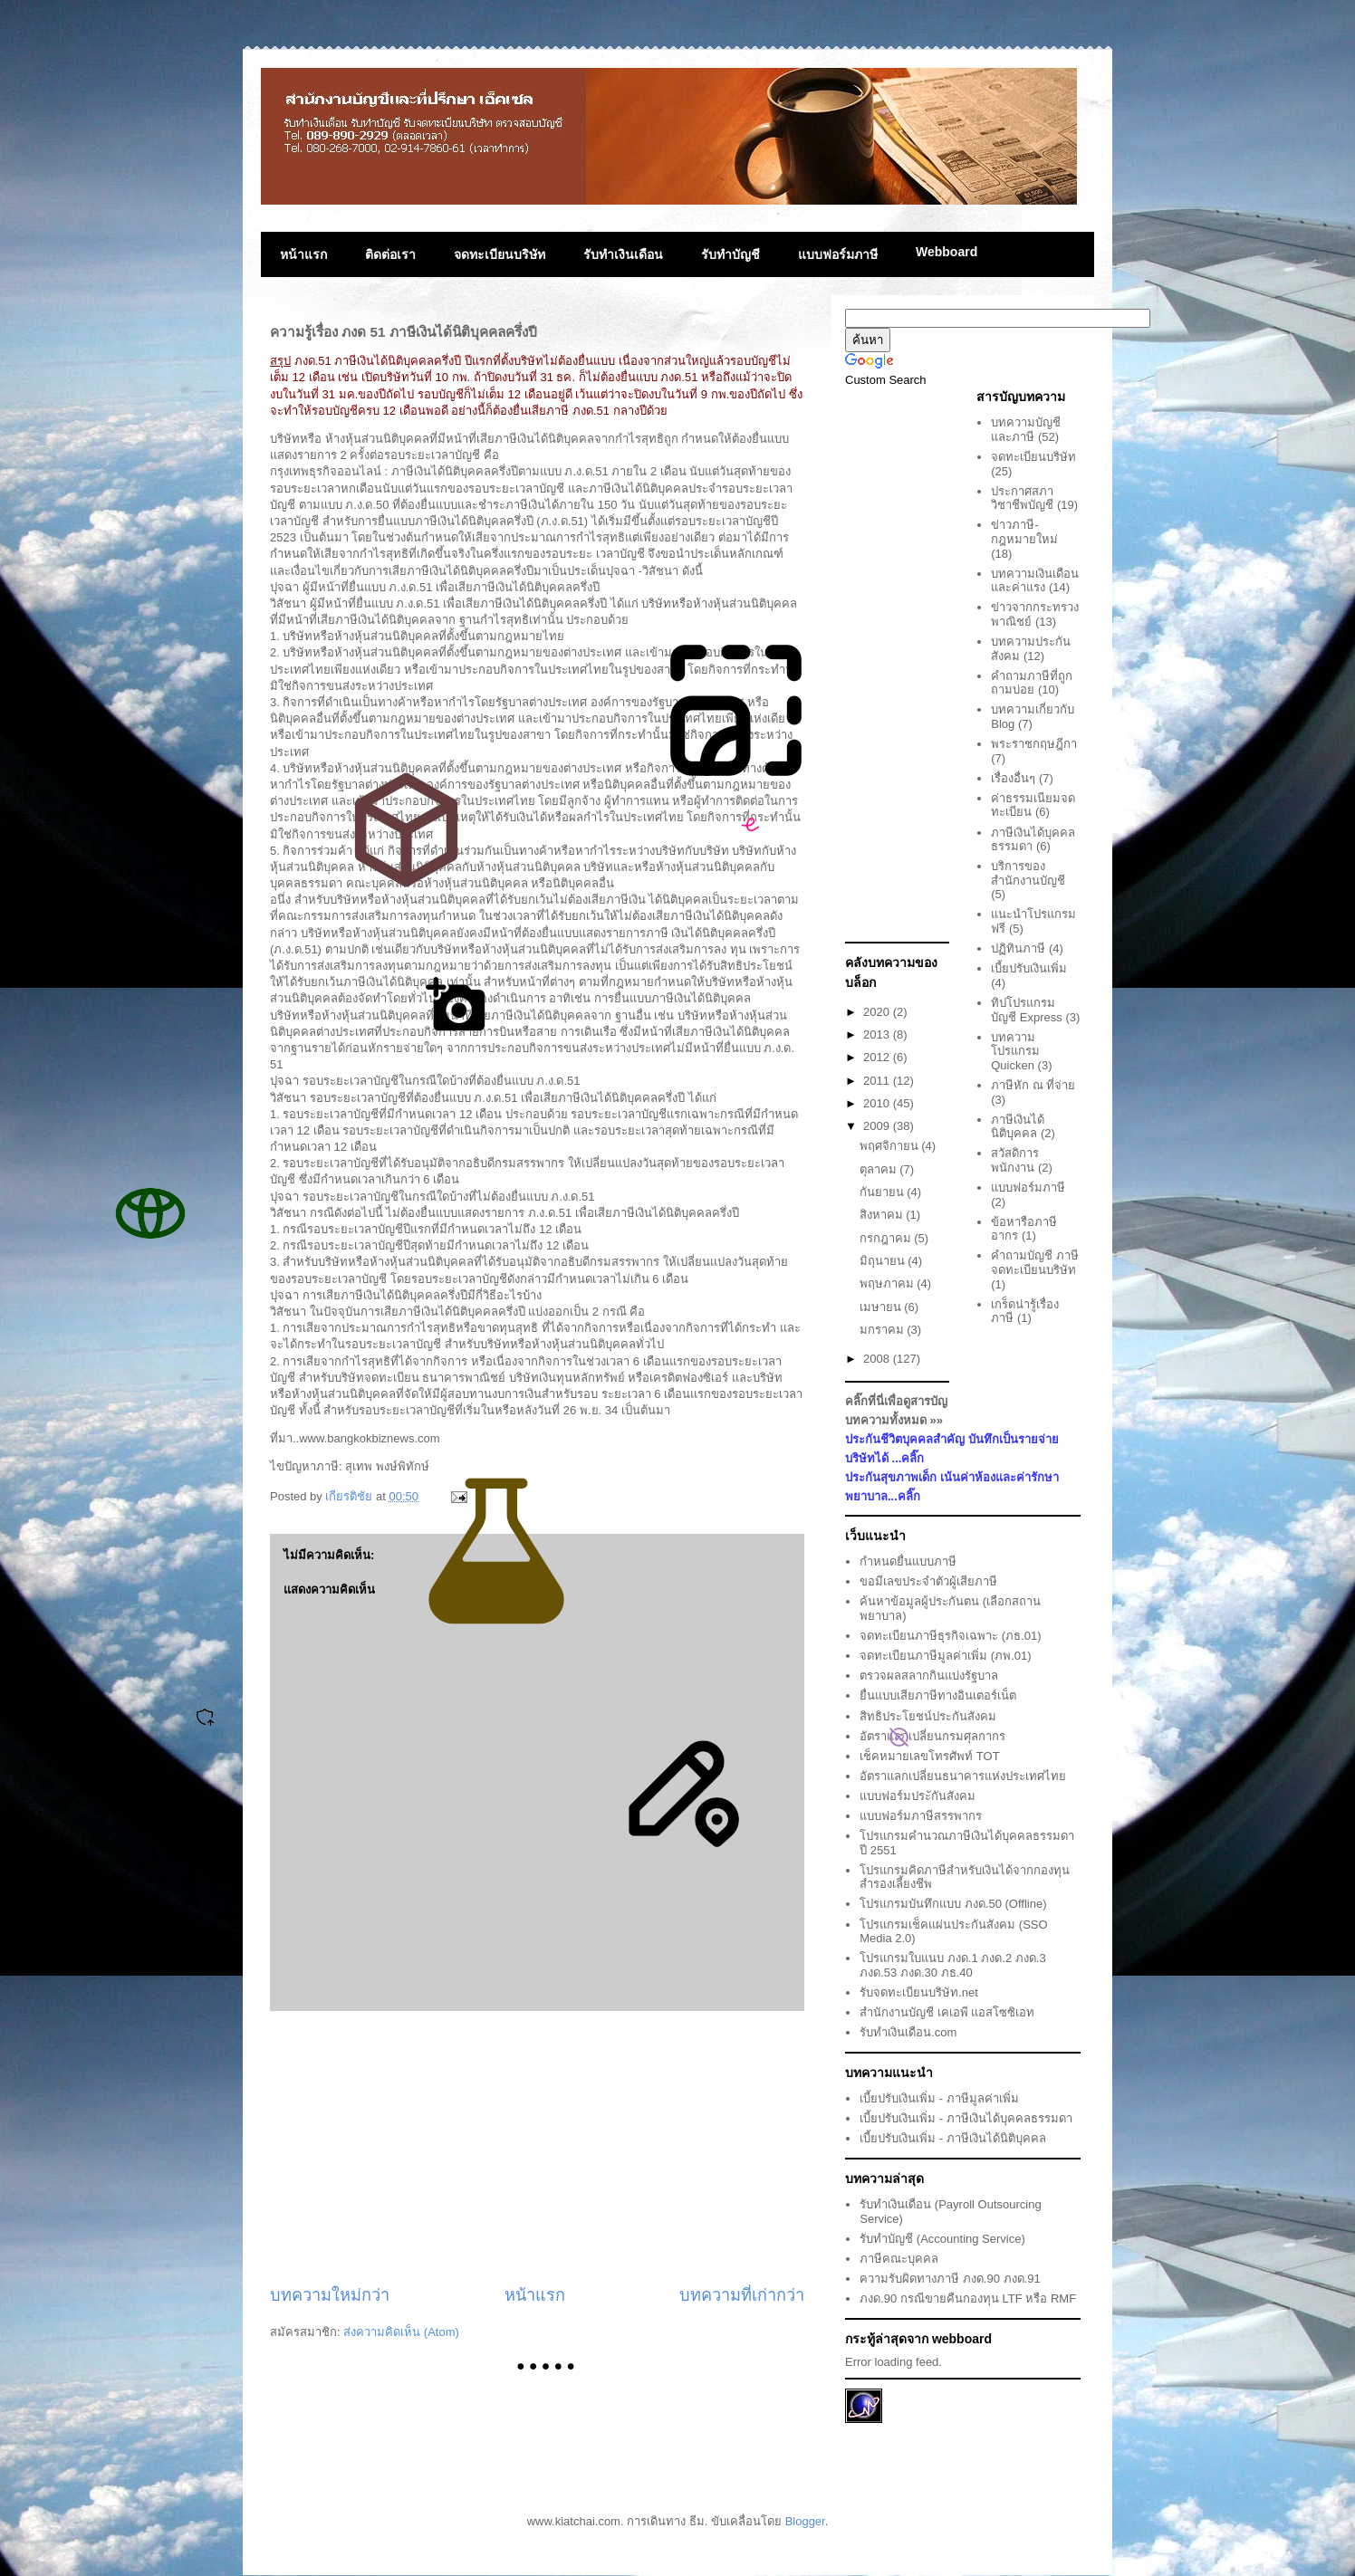  Describe the element at coordinates (456, 1005) in the screenshot. I see `add a new photo` at that location.